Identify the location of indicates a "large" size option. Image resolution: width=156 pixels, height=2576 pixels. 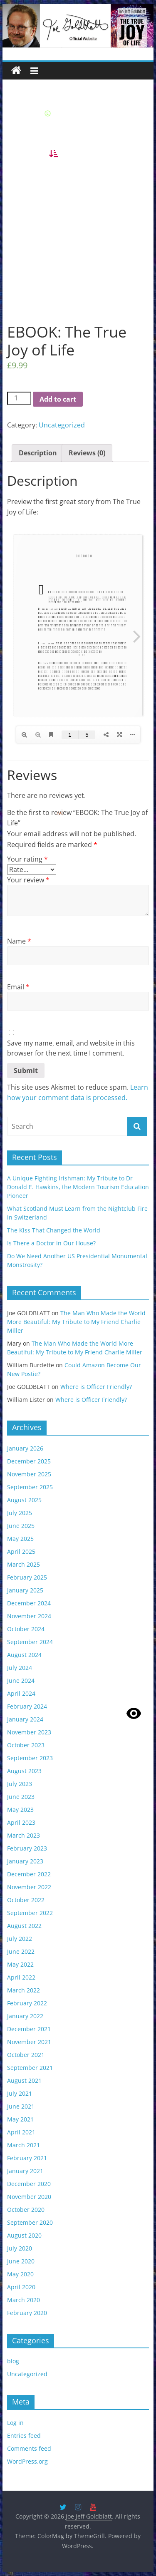
(47, 113).